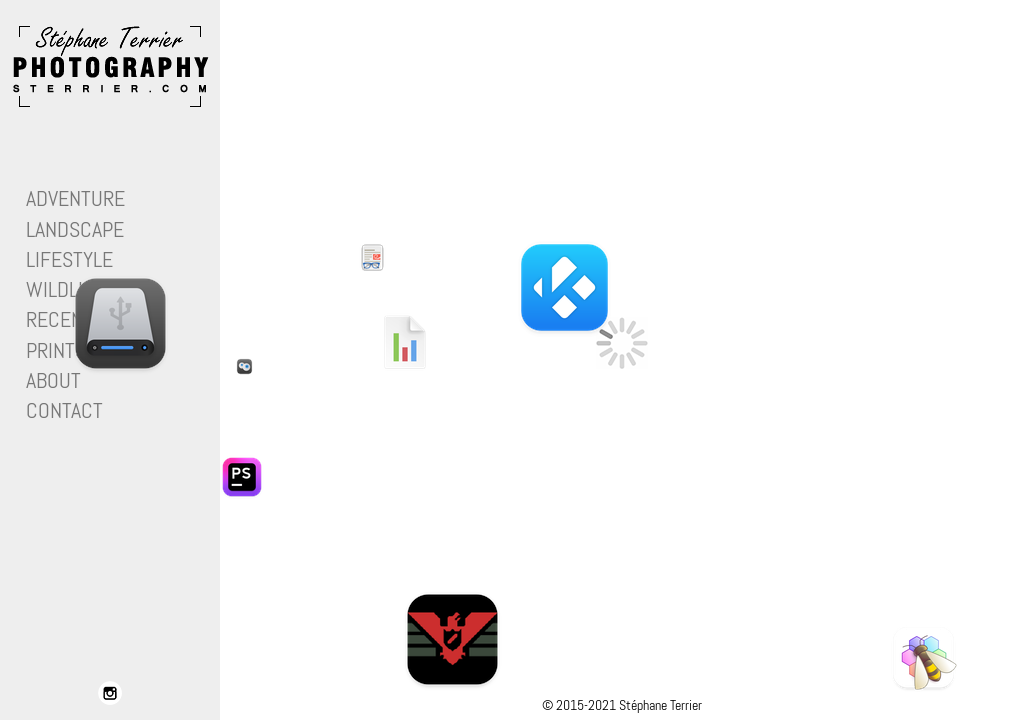  I want to click on open xfce4 eyes desktop widget, so click(244, 366).